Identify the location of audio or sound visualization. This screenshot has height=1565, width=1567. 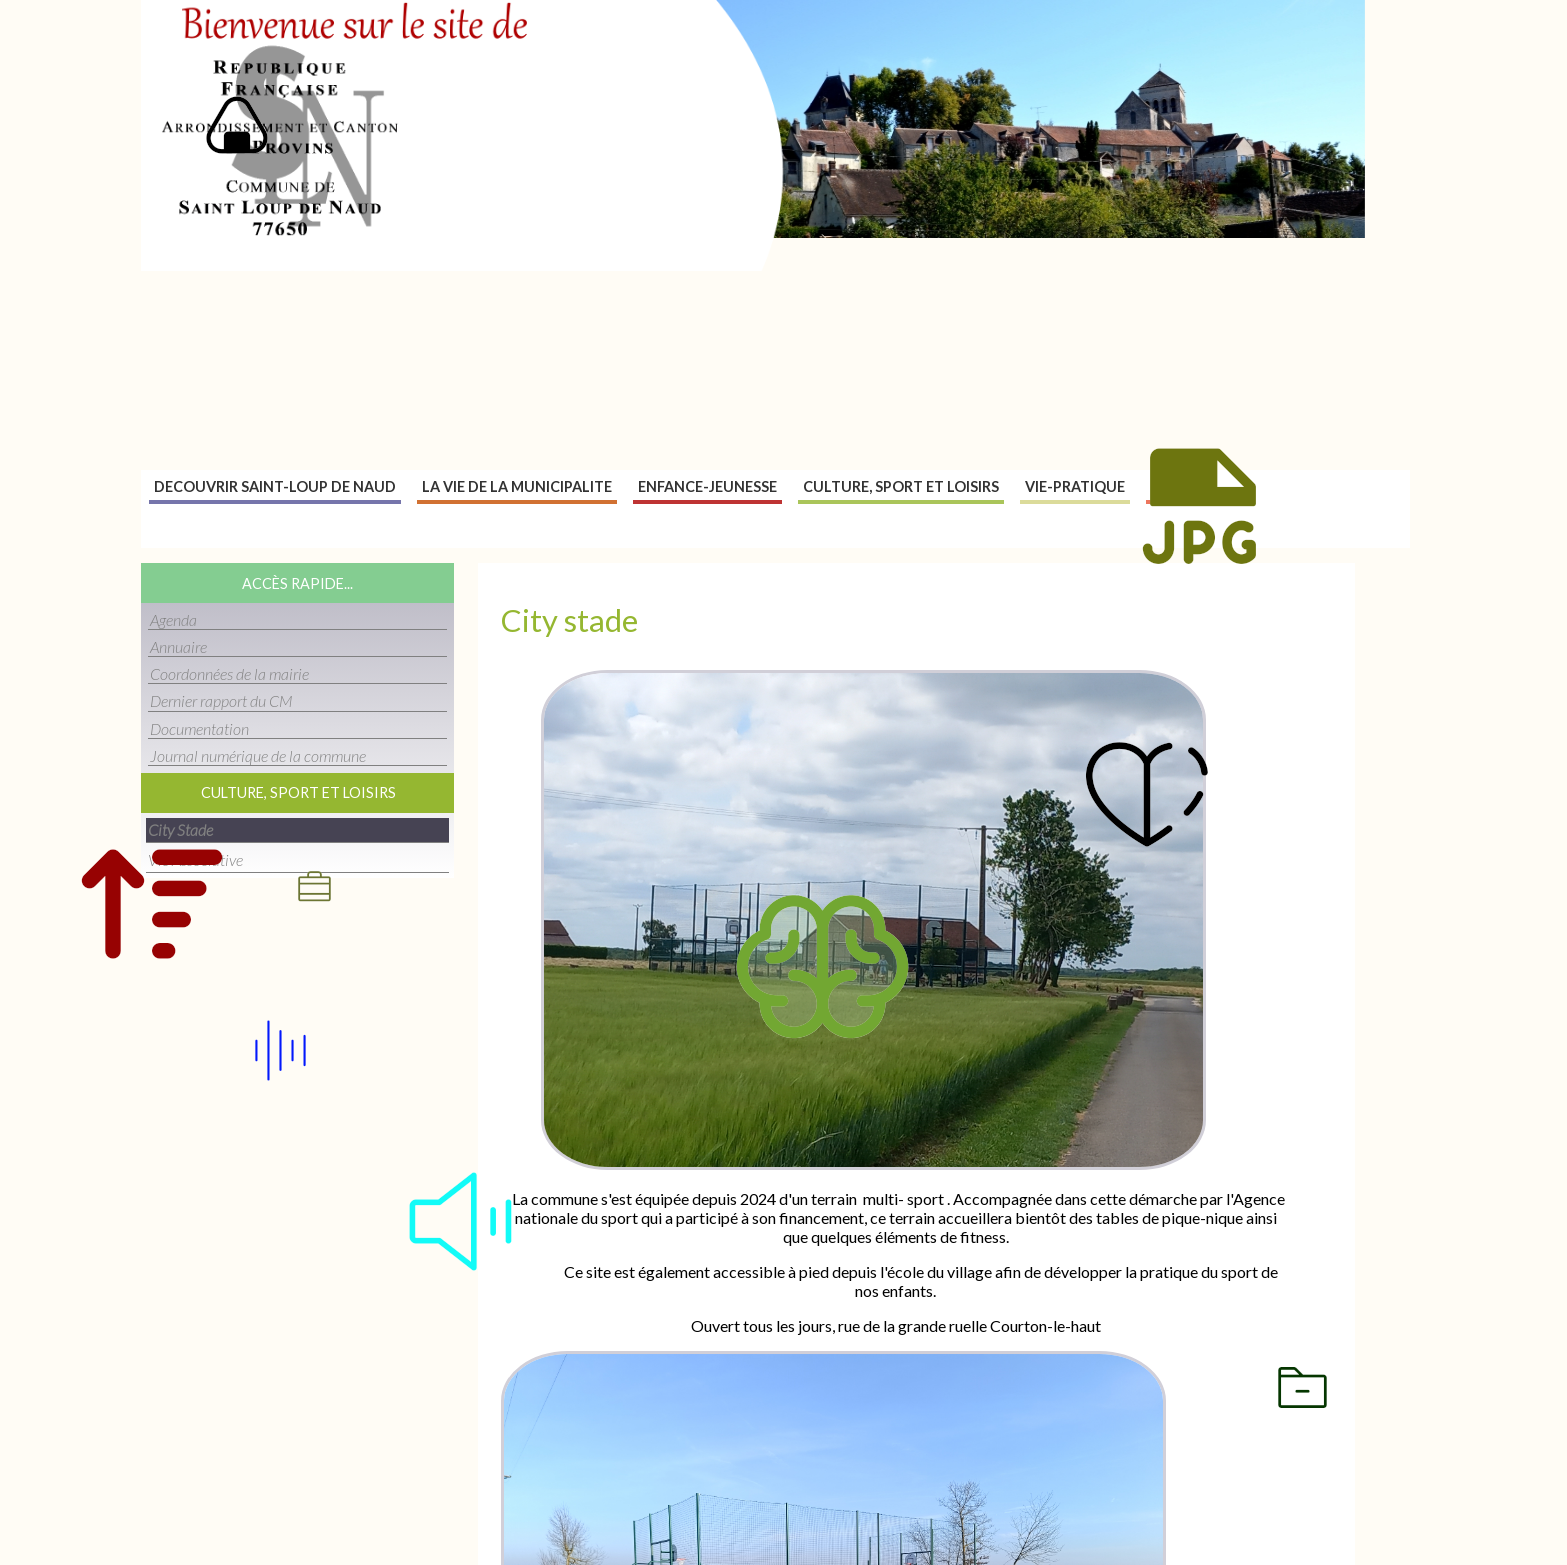
(280, 1050).